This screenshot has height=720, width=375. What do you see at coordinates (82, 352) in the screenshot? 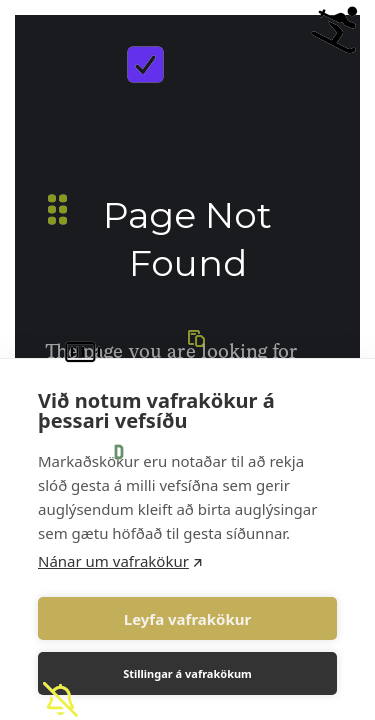
I see `indicates high battery level` at bounding box center [82, 352].